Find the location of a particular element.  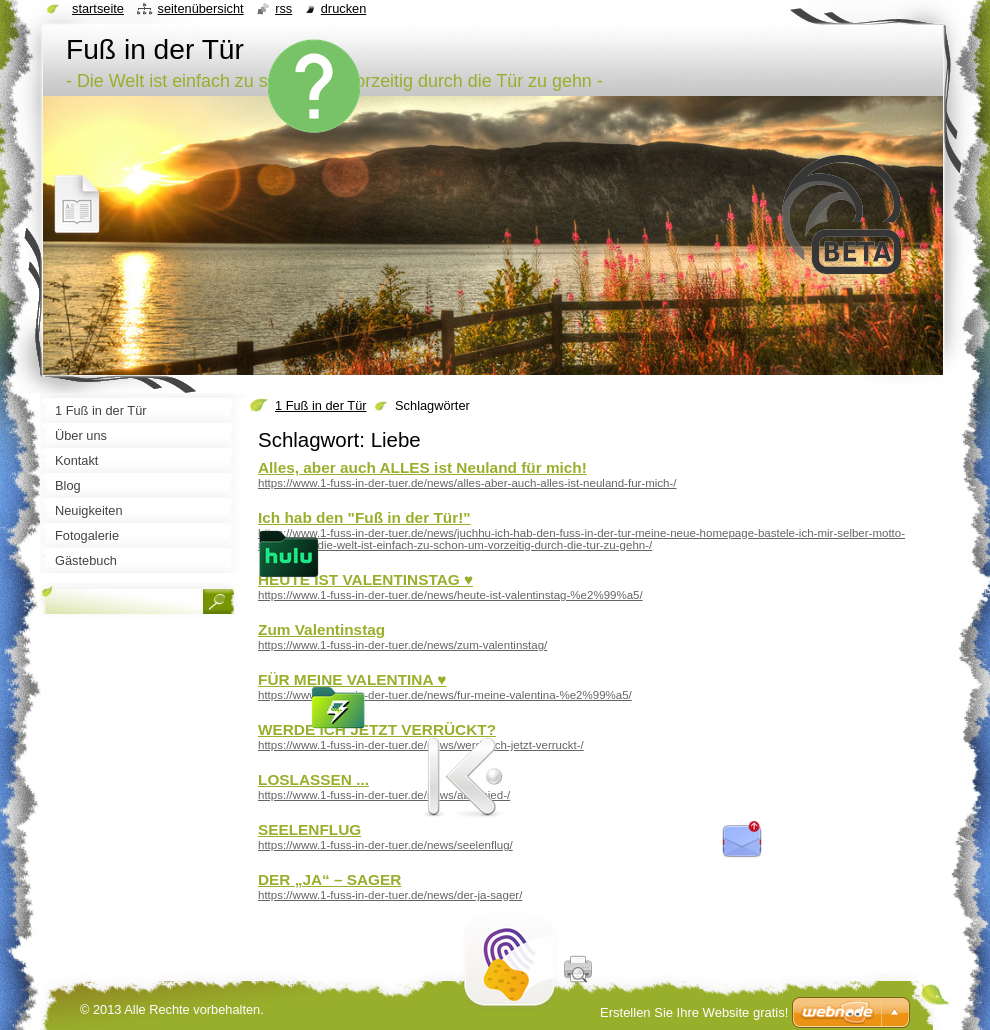

folder containing Hulu app data or downloads is located at coordinates (288, 555).